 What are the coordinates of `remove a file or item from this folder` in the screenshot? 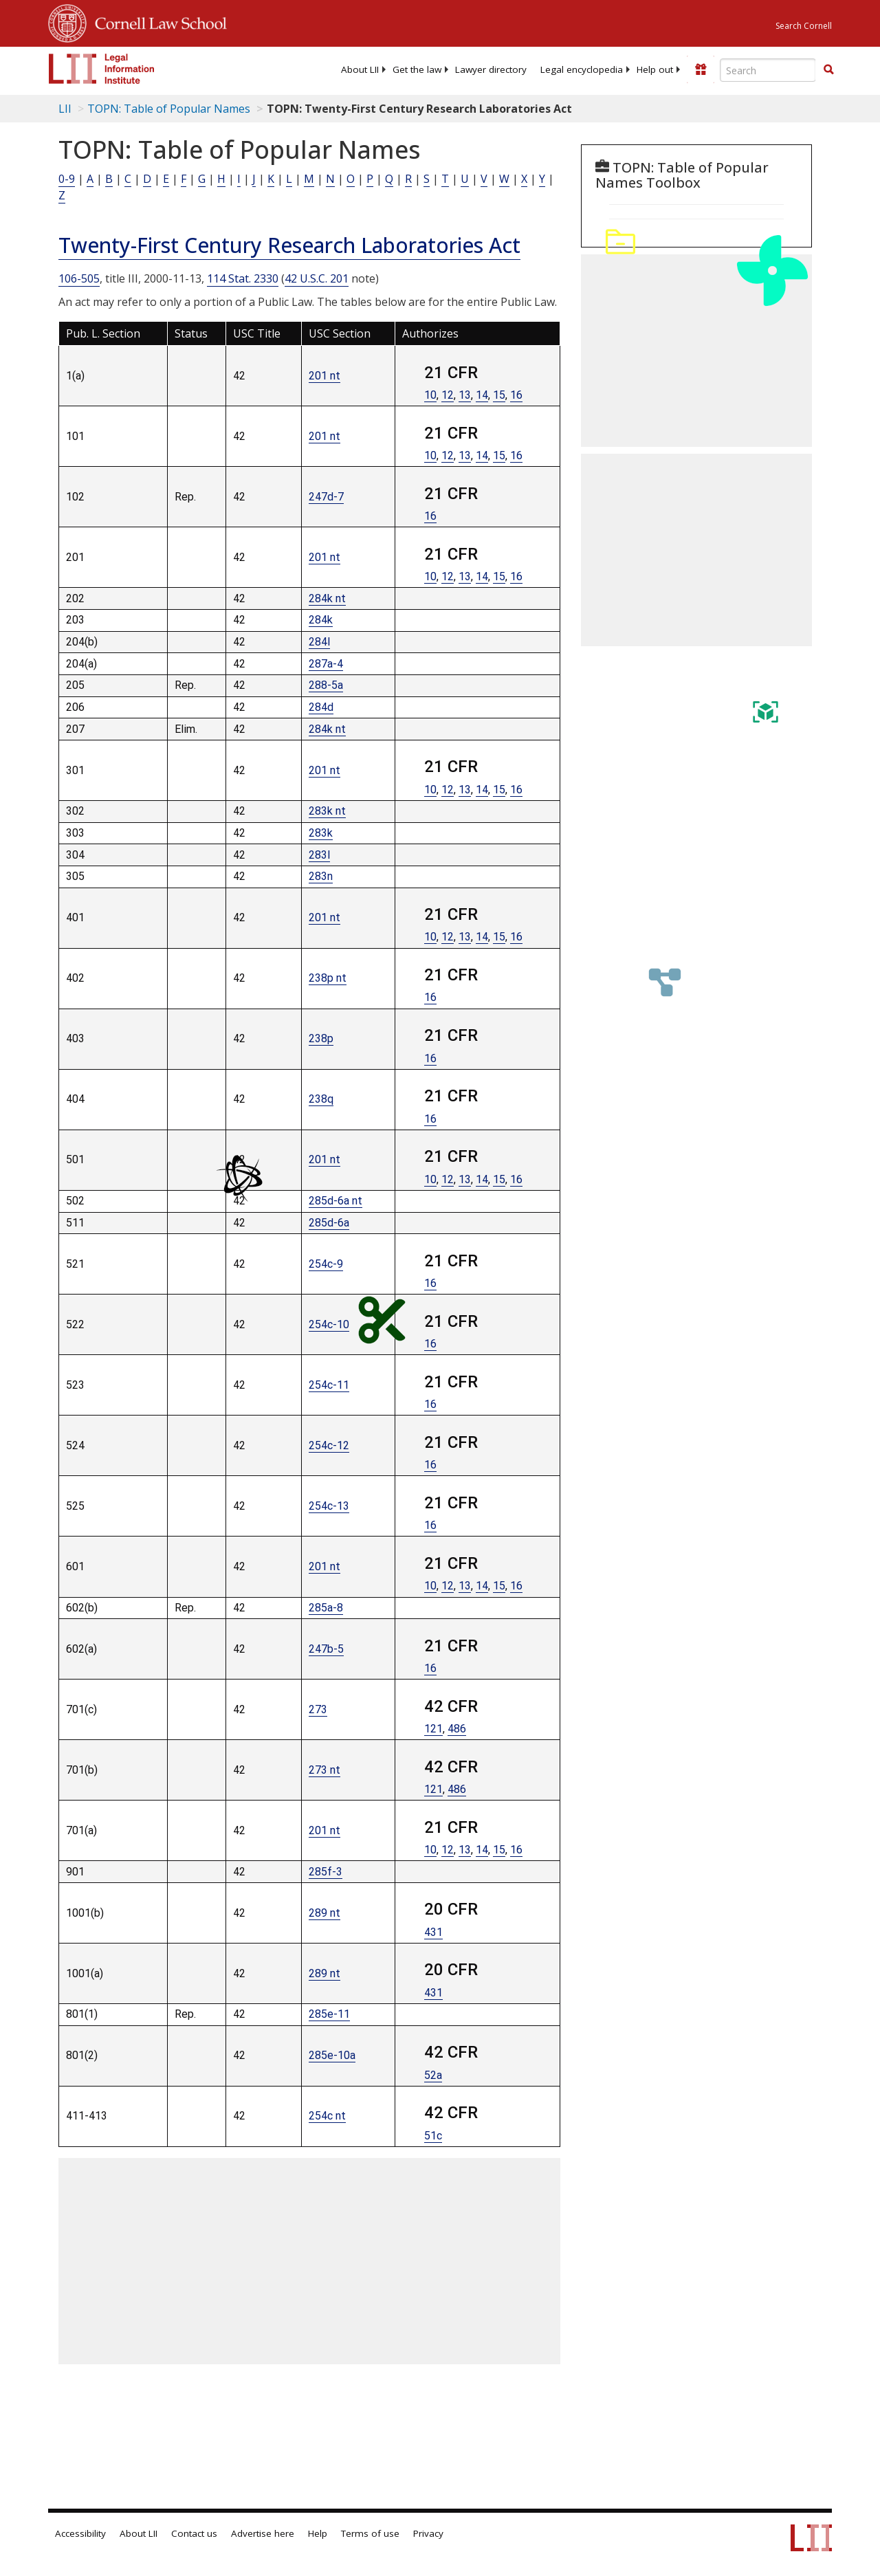 It's located at (620, 241).